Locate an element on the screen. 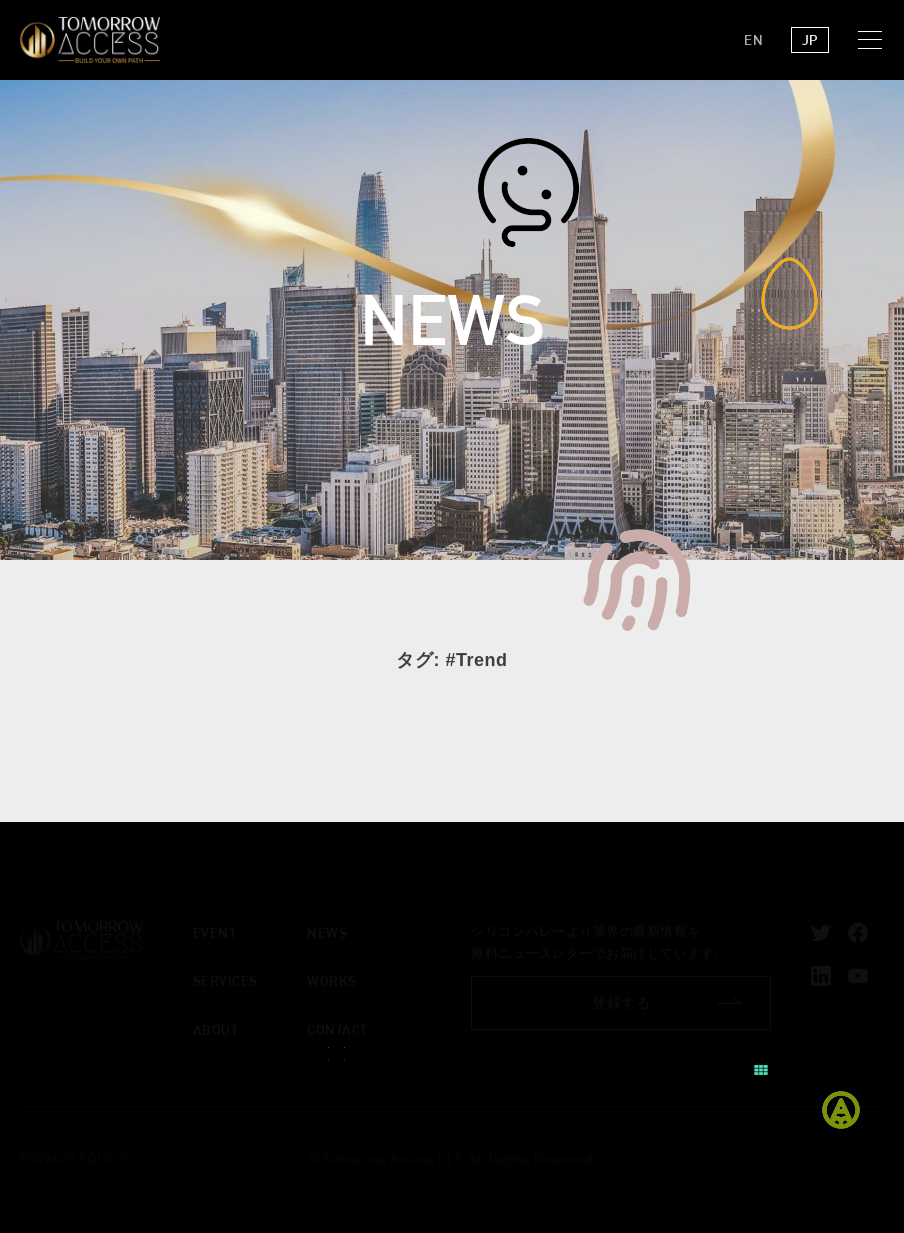 Image resolution: width=904 pixels, height=1233 pixels. switch to tablet view or layout is located at coordinates (336, 1053).